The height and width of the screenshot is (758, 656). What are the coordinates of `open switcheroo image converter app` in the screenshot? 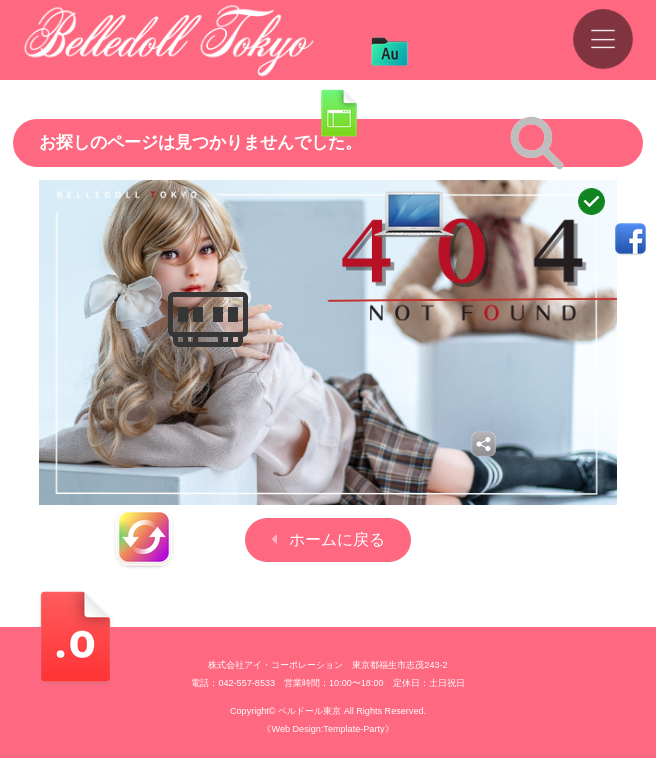 It's located at (144, 537).